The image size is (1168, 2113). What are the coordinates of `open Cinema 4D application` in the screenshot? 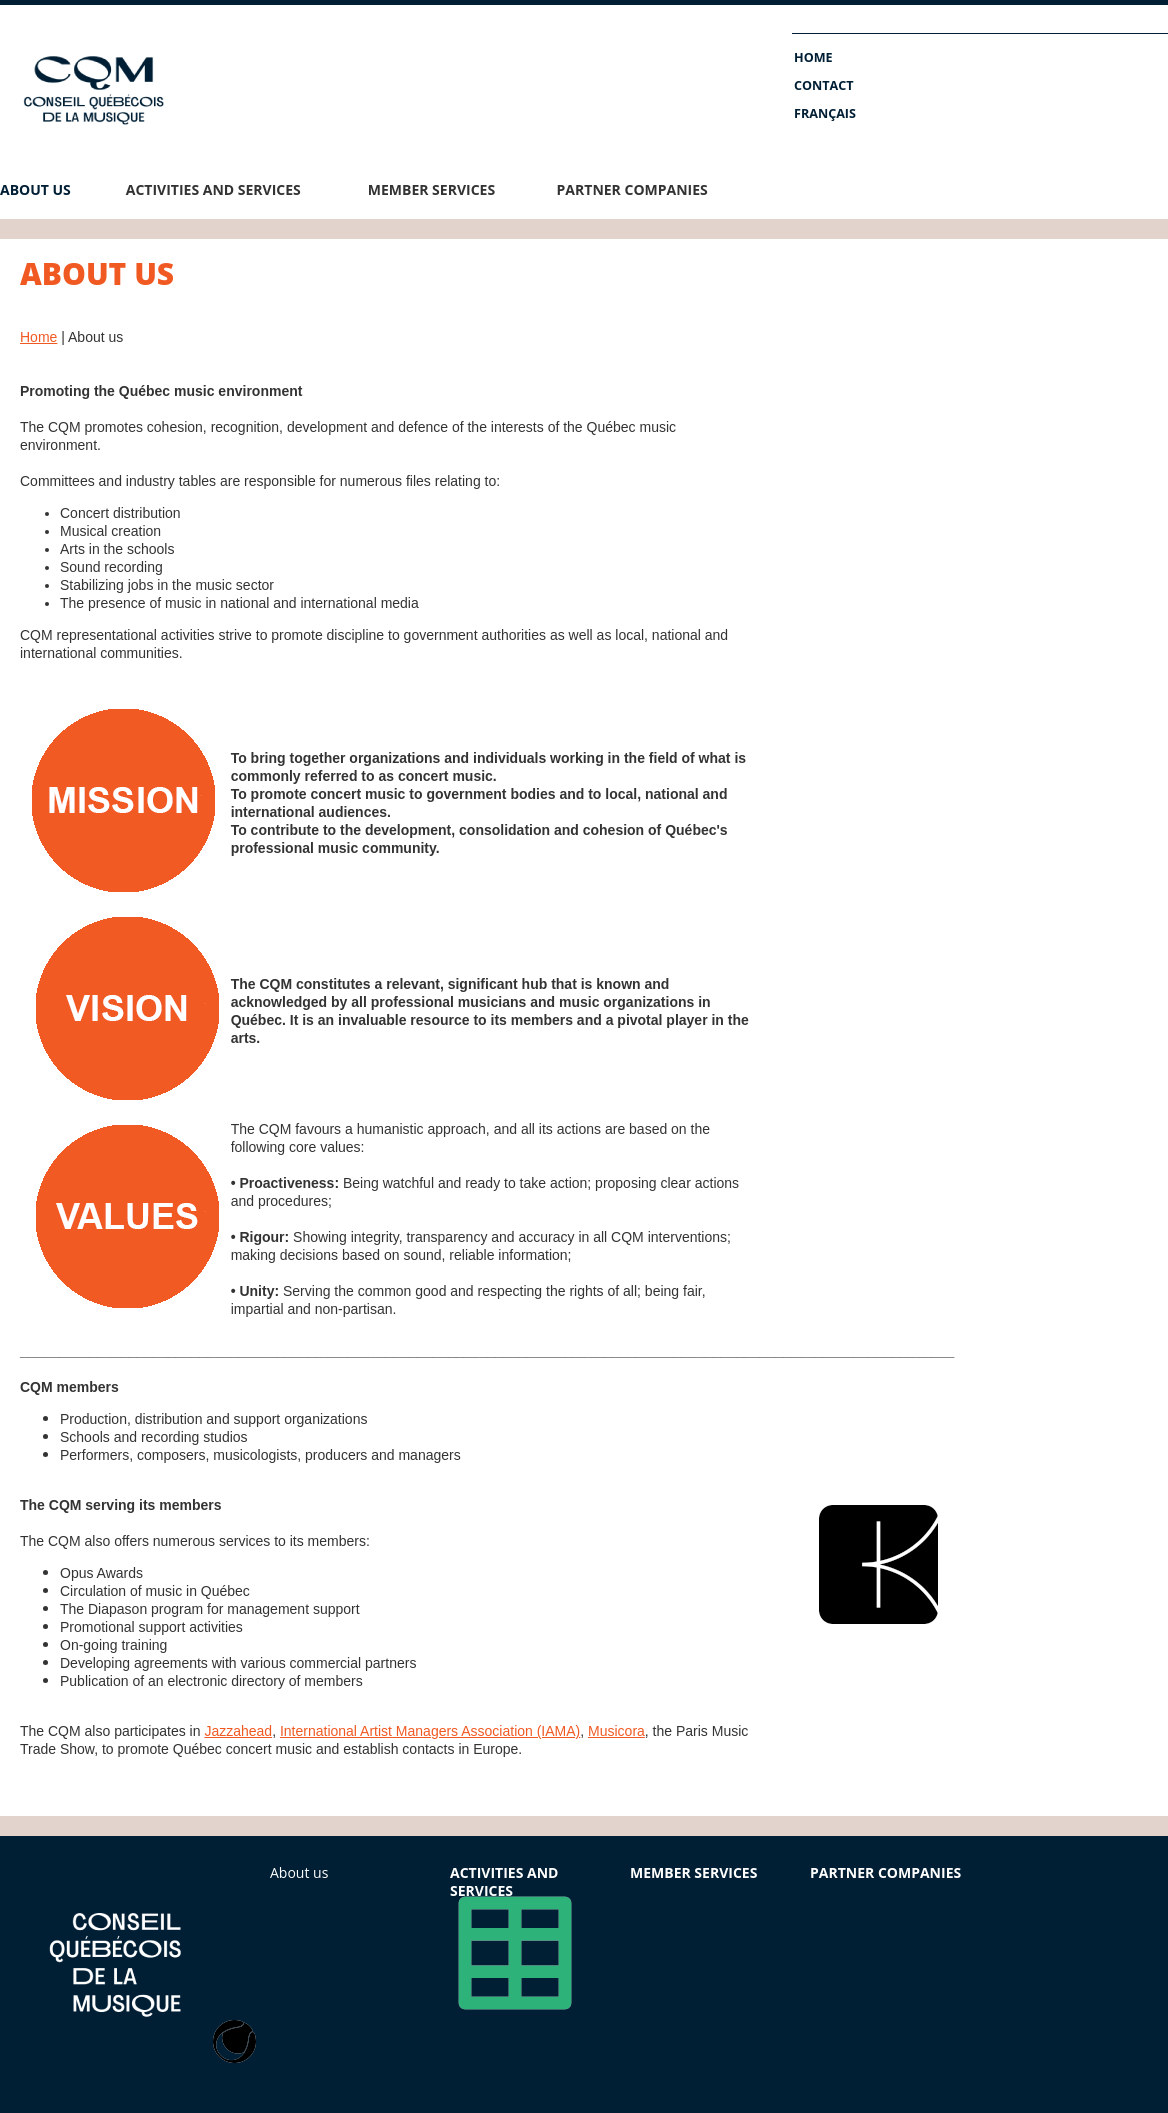 It's located at (234, 2041).